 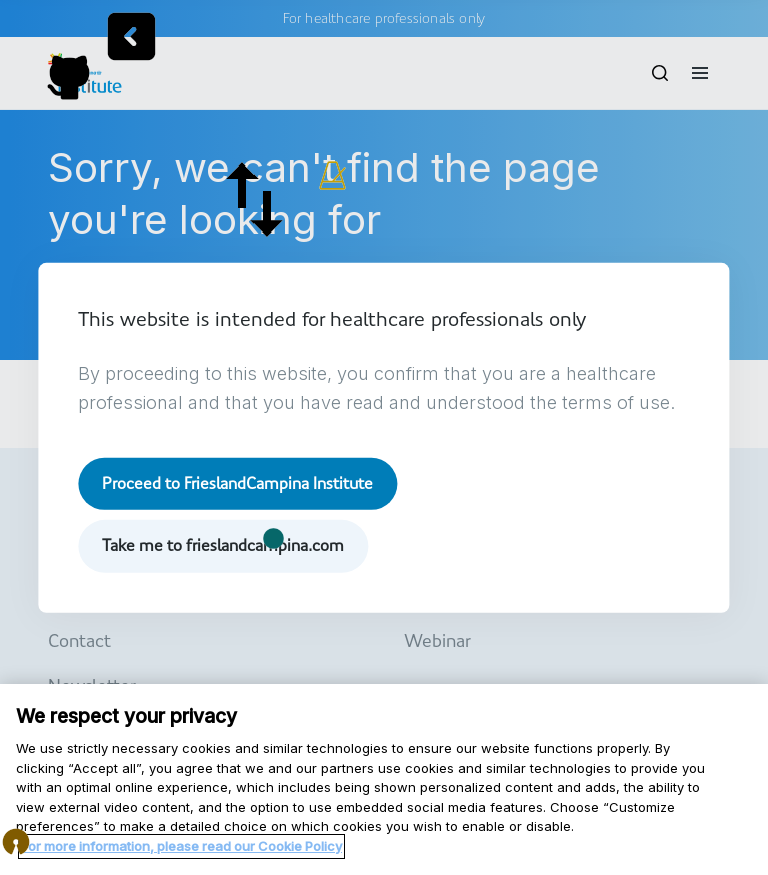 I want to click on import or export data, so click(x=254, y=199).